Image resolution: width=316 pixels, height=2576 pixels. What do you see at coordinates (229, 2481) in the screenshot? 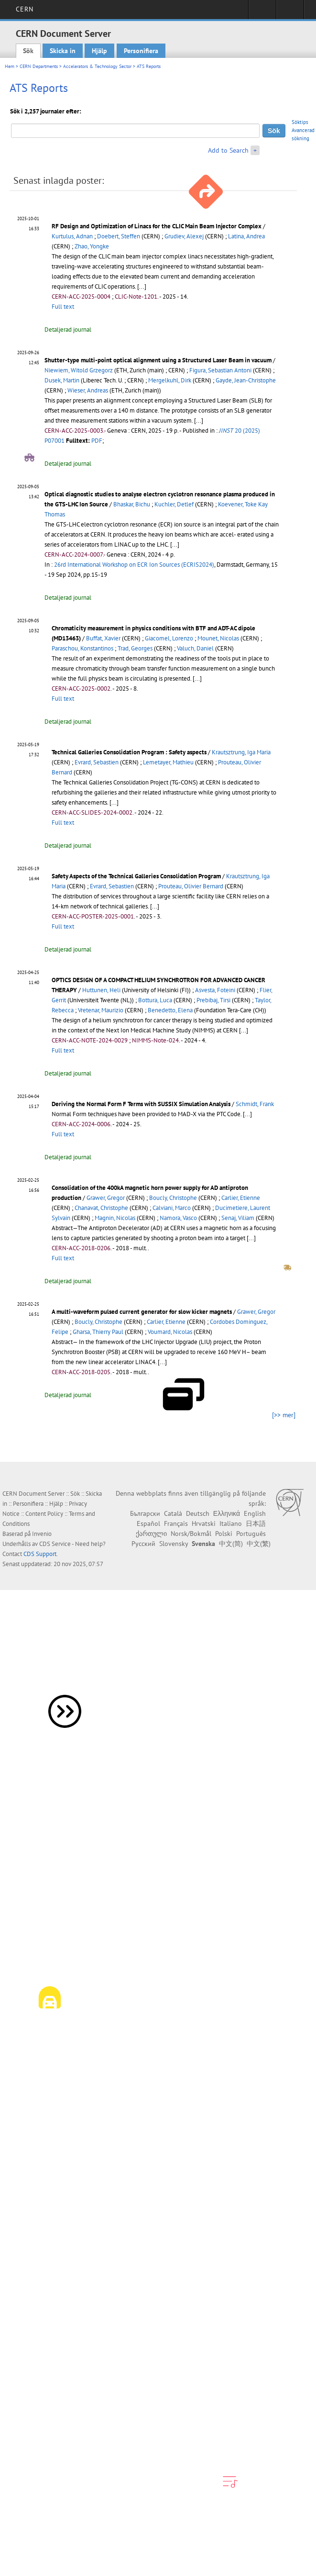
I see `view your music playlist` at bounding box center [229, 2481].